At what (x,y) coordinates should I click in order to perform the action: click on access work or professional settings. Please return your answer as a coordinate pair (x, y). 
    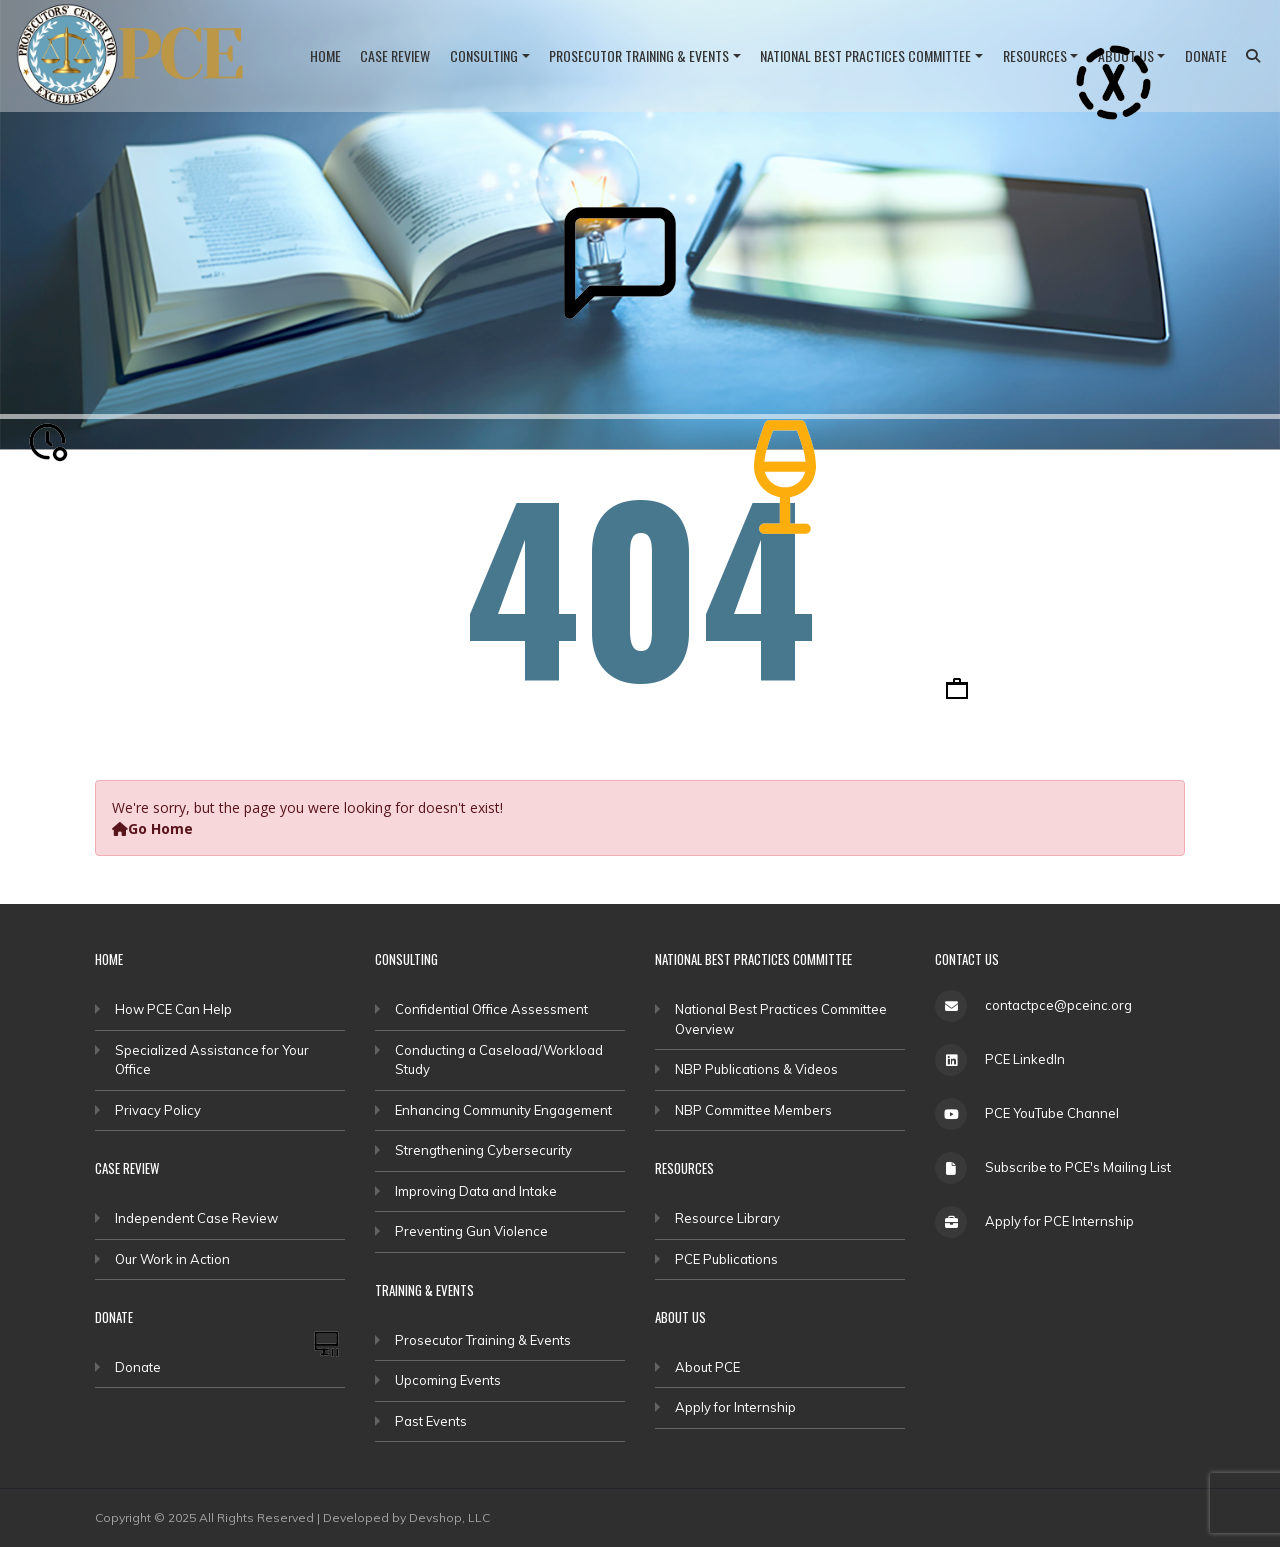
    Looking at the image, I should click on (957, 689).